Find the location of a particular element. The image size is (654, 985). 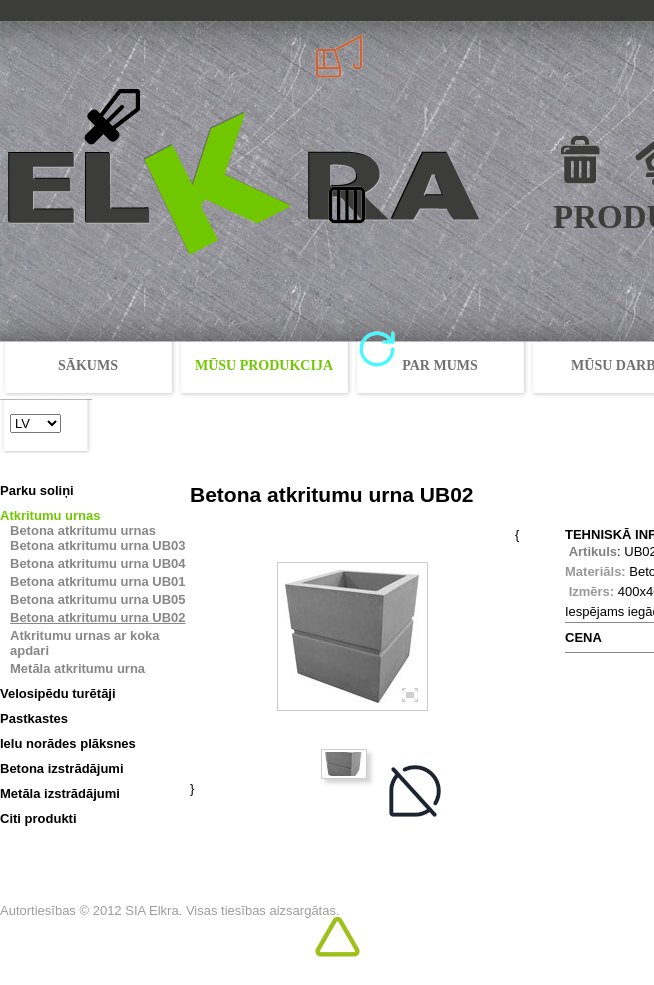

switch to four-column layout view is located at coordinates (347, 205).